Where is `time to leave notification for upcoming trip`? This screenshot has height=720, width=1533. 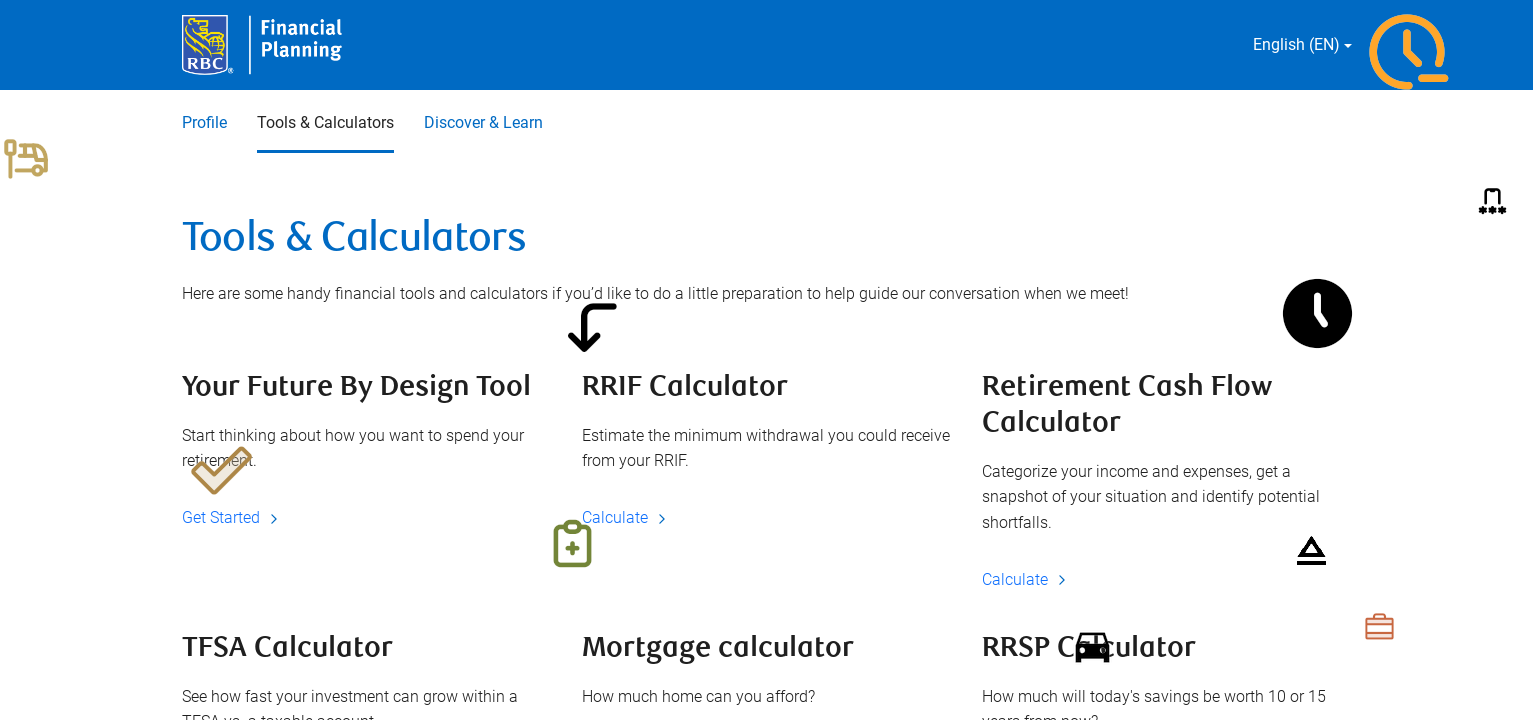 time to leave notification for upcoming trip is located at coordinates (1092, 647).